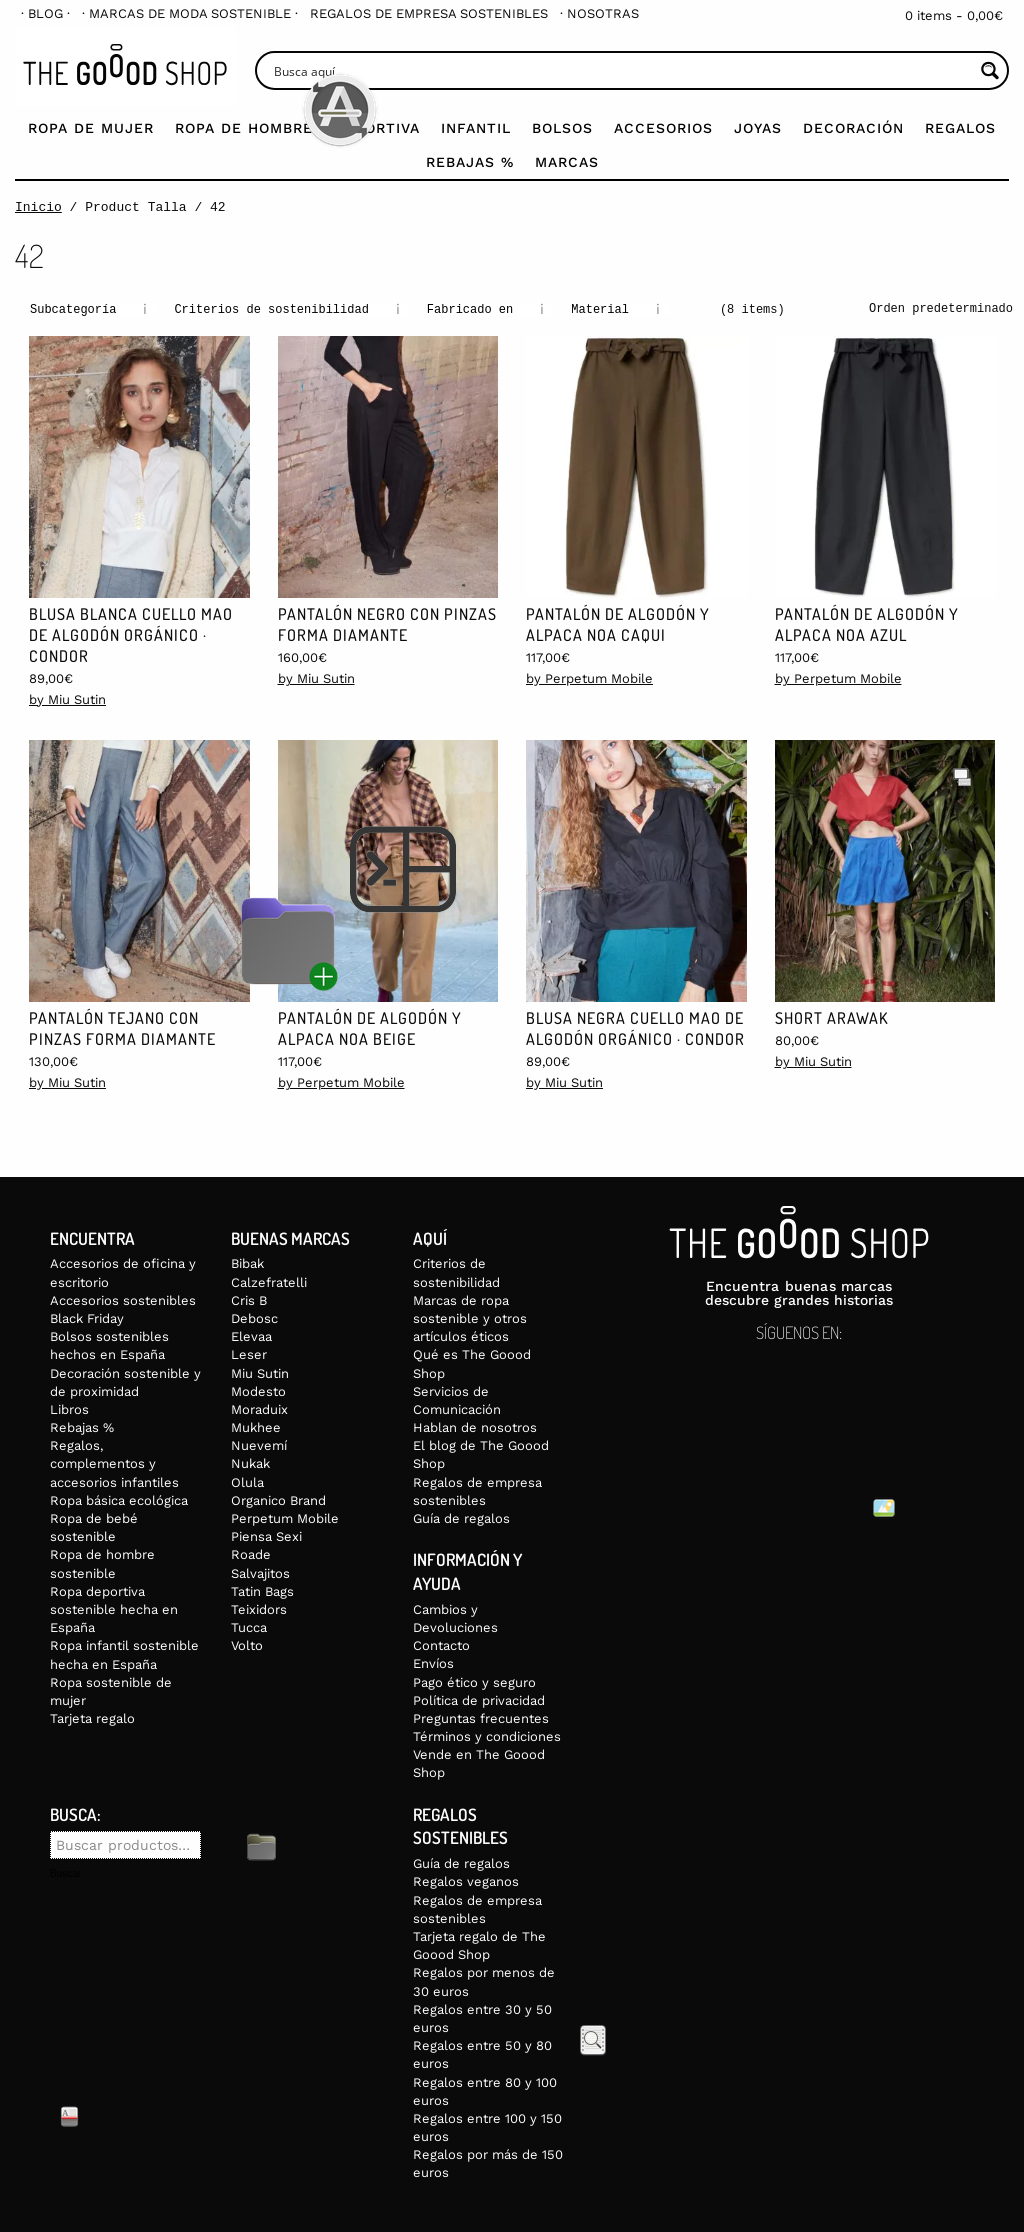 The image size is (1024, 2232). I want to click on open document scanner app, so click(69, 2116).